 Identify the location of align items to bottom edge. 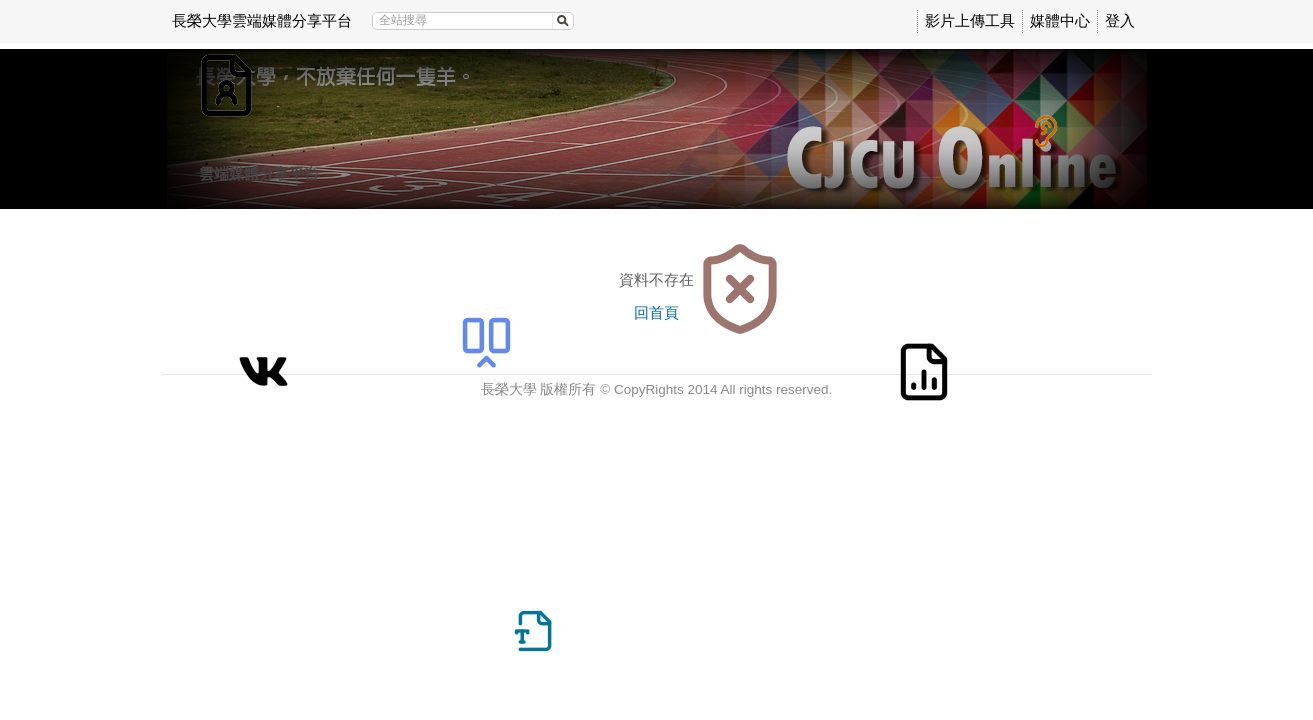
(486, 341).